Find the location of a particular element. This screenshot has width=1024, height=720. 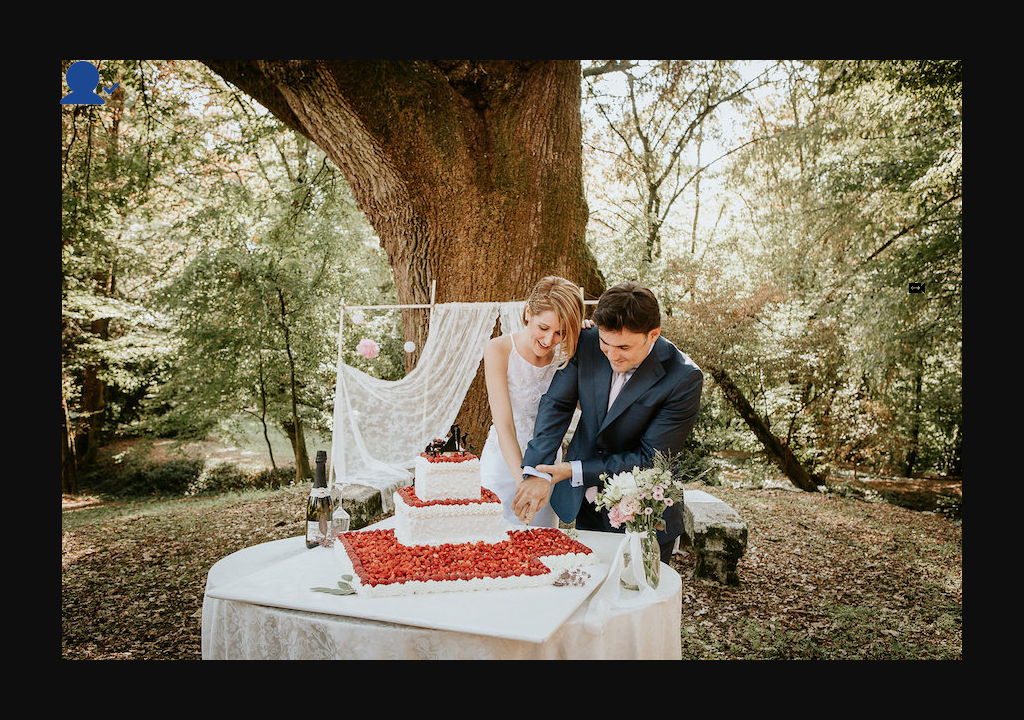

user verified or approved is located at coordinates (87, 84).